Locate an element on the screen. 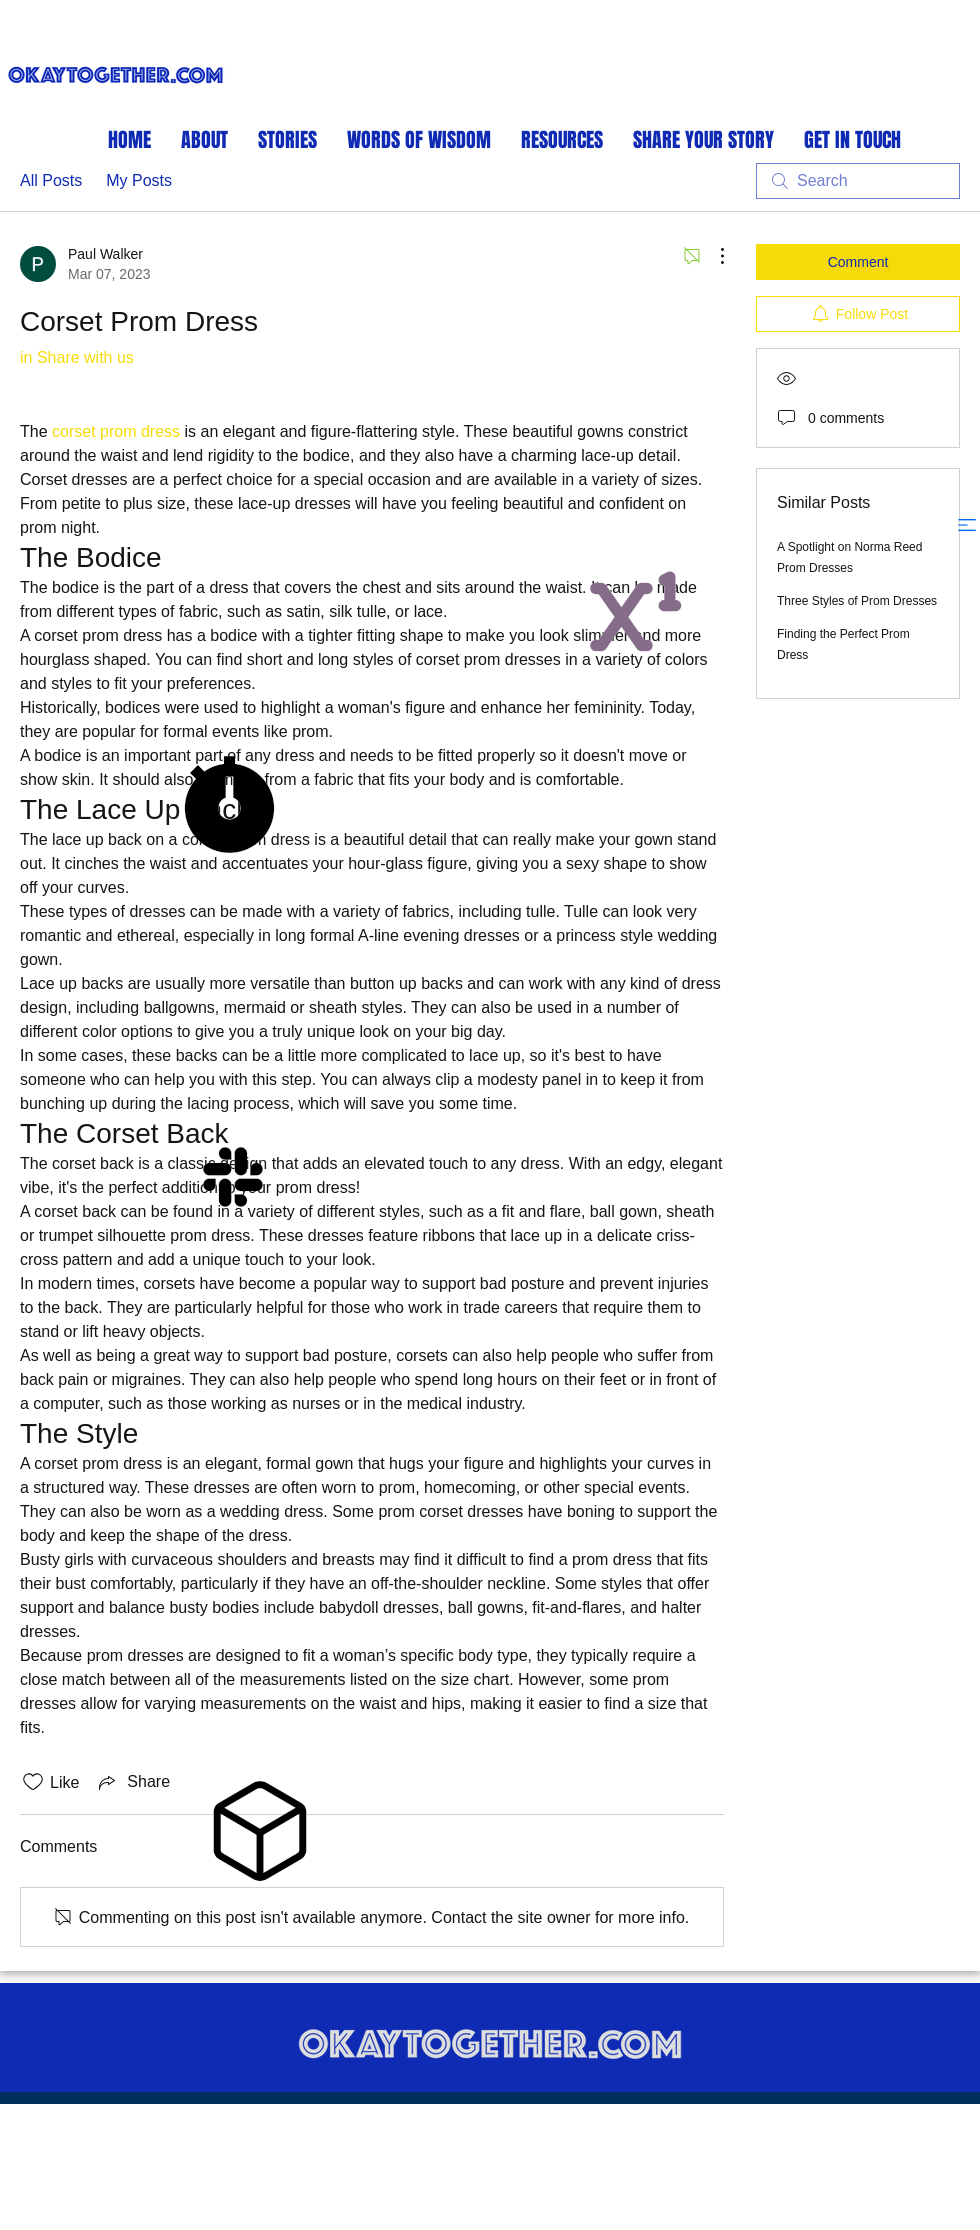  start or stop a timer is located at coordinates (229, 804).